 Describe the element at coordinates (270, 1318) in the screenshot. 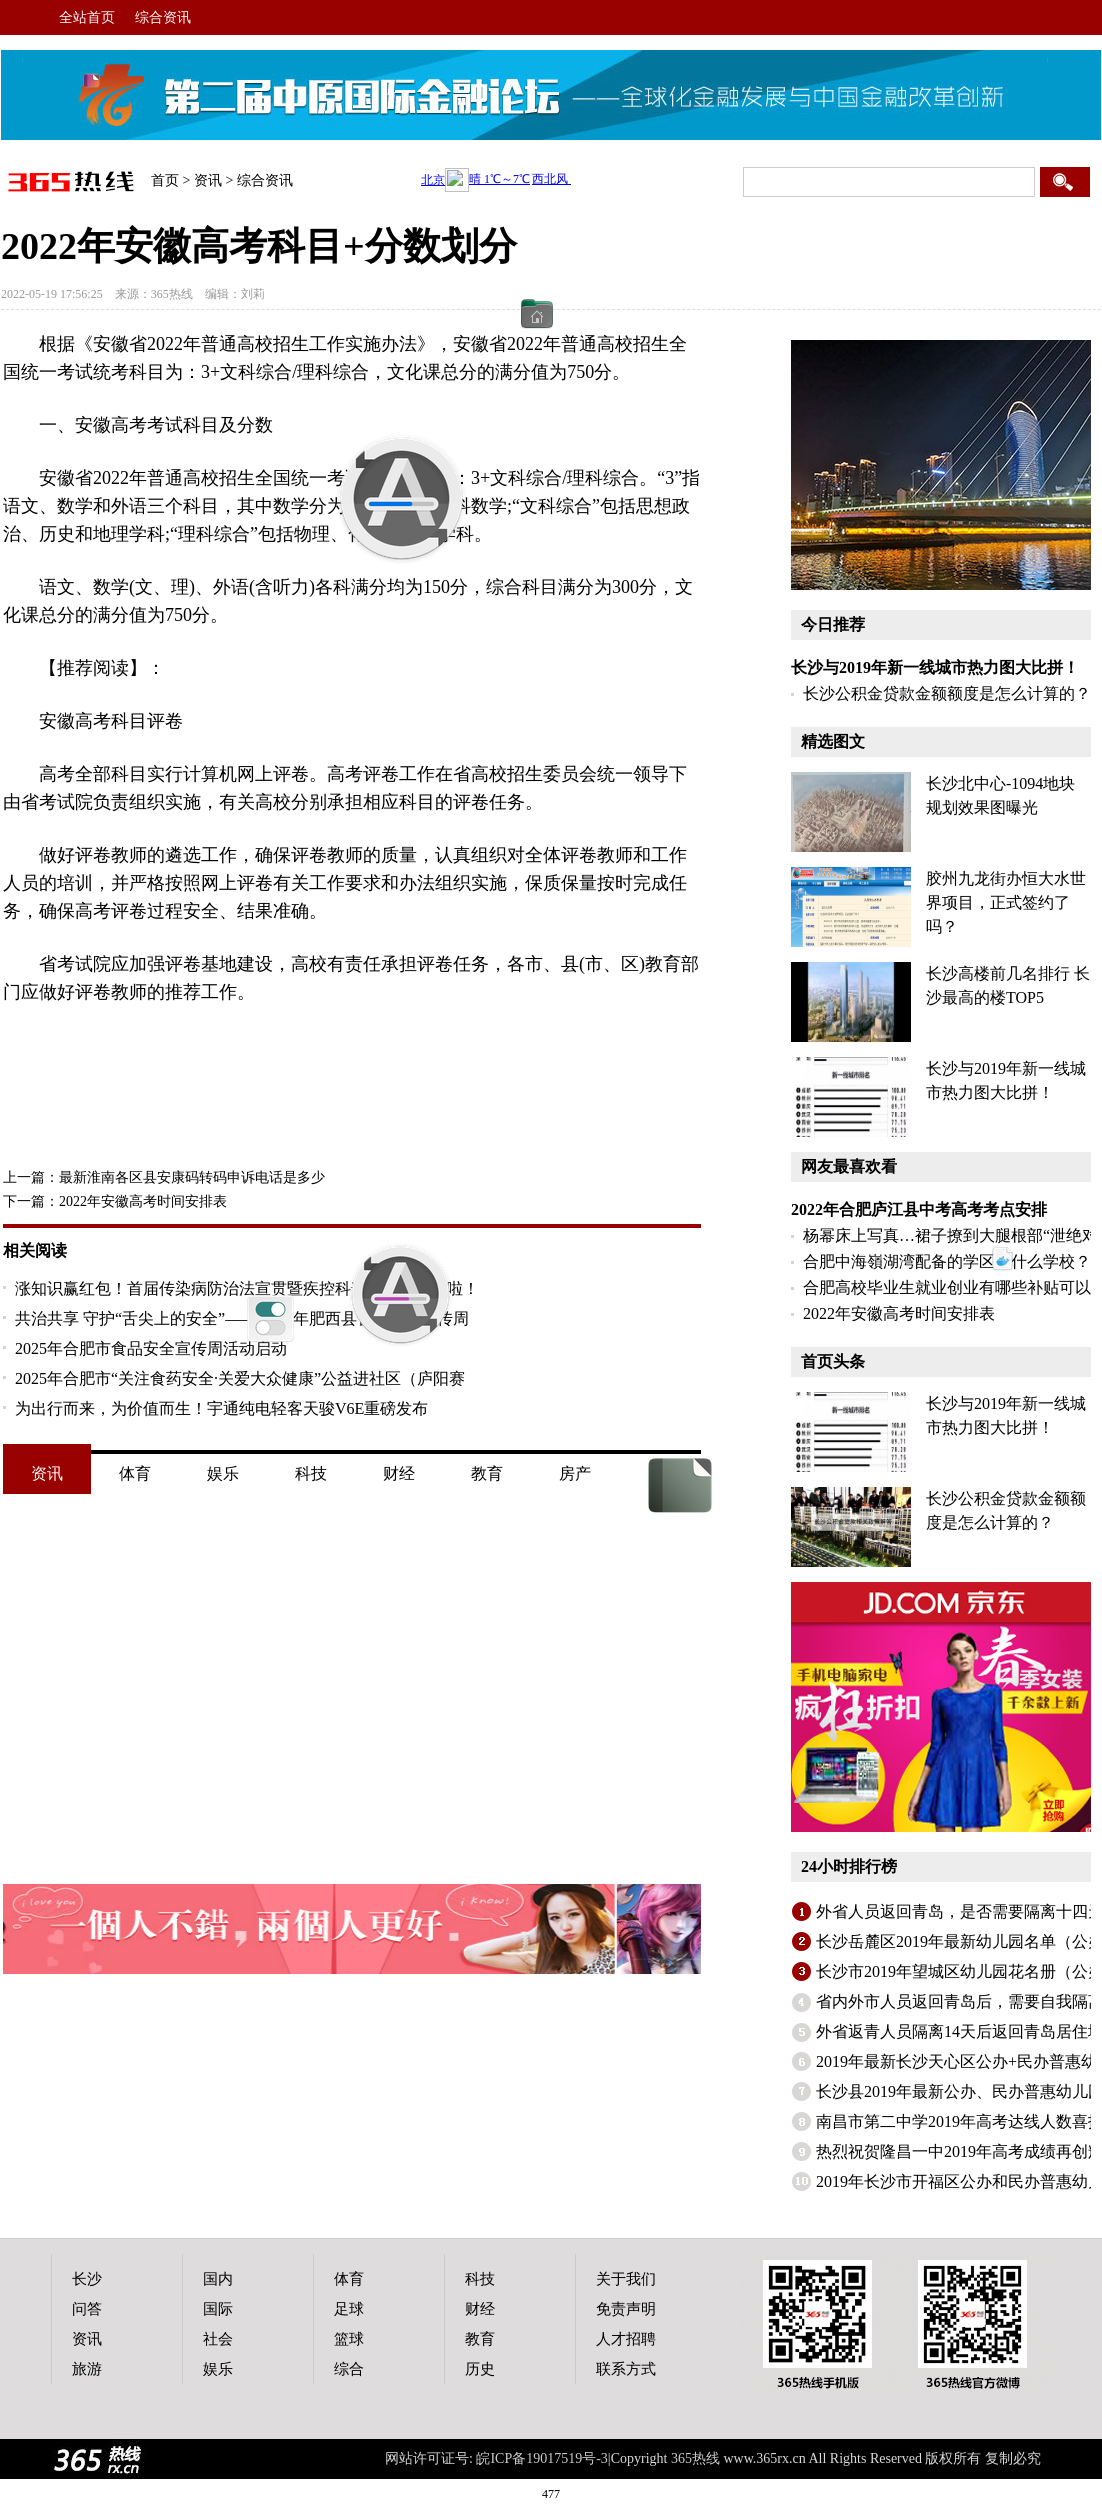

I see `open gnome tweaks to customize desktop settings` at that location.